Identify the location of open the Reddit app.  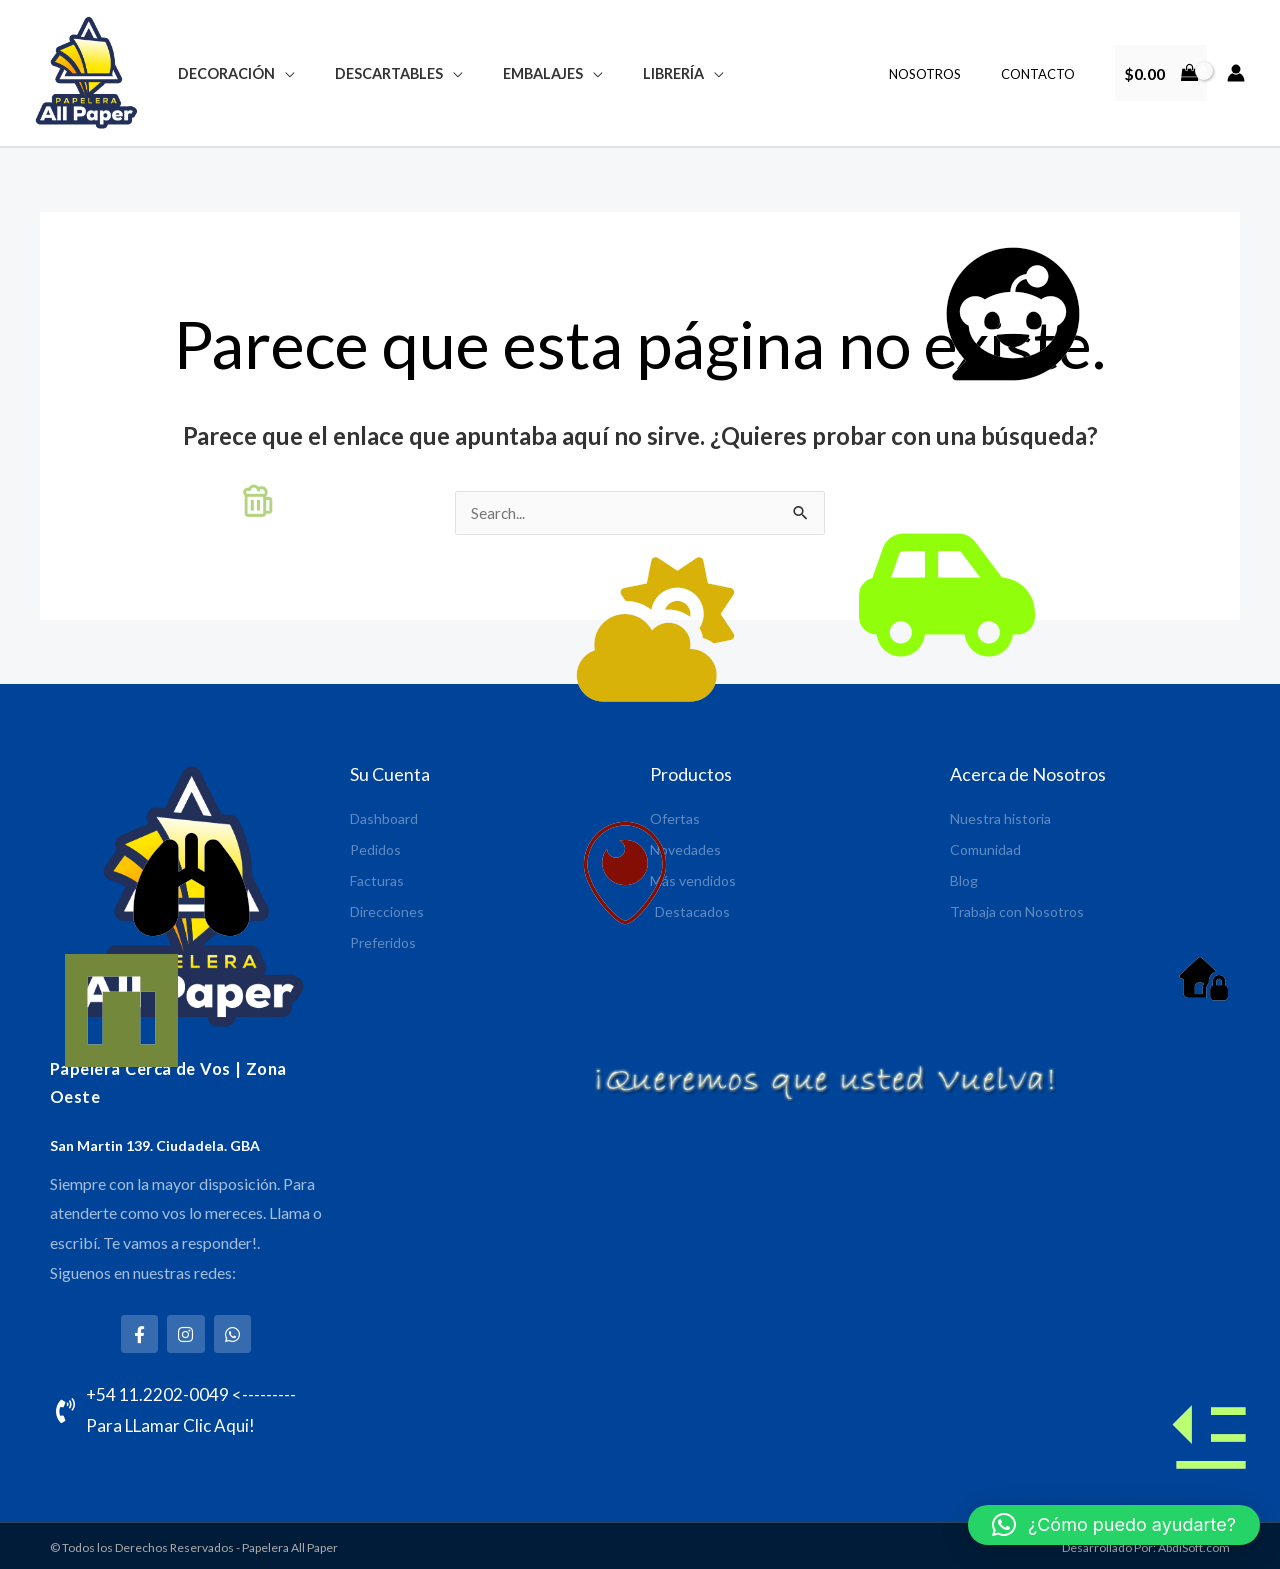
(1013, 314).